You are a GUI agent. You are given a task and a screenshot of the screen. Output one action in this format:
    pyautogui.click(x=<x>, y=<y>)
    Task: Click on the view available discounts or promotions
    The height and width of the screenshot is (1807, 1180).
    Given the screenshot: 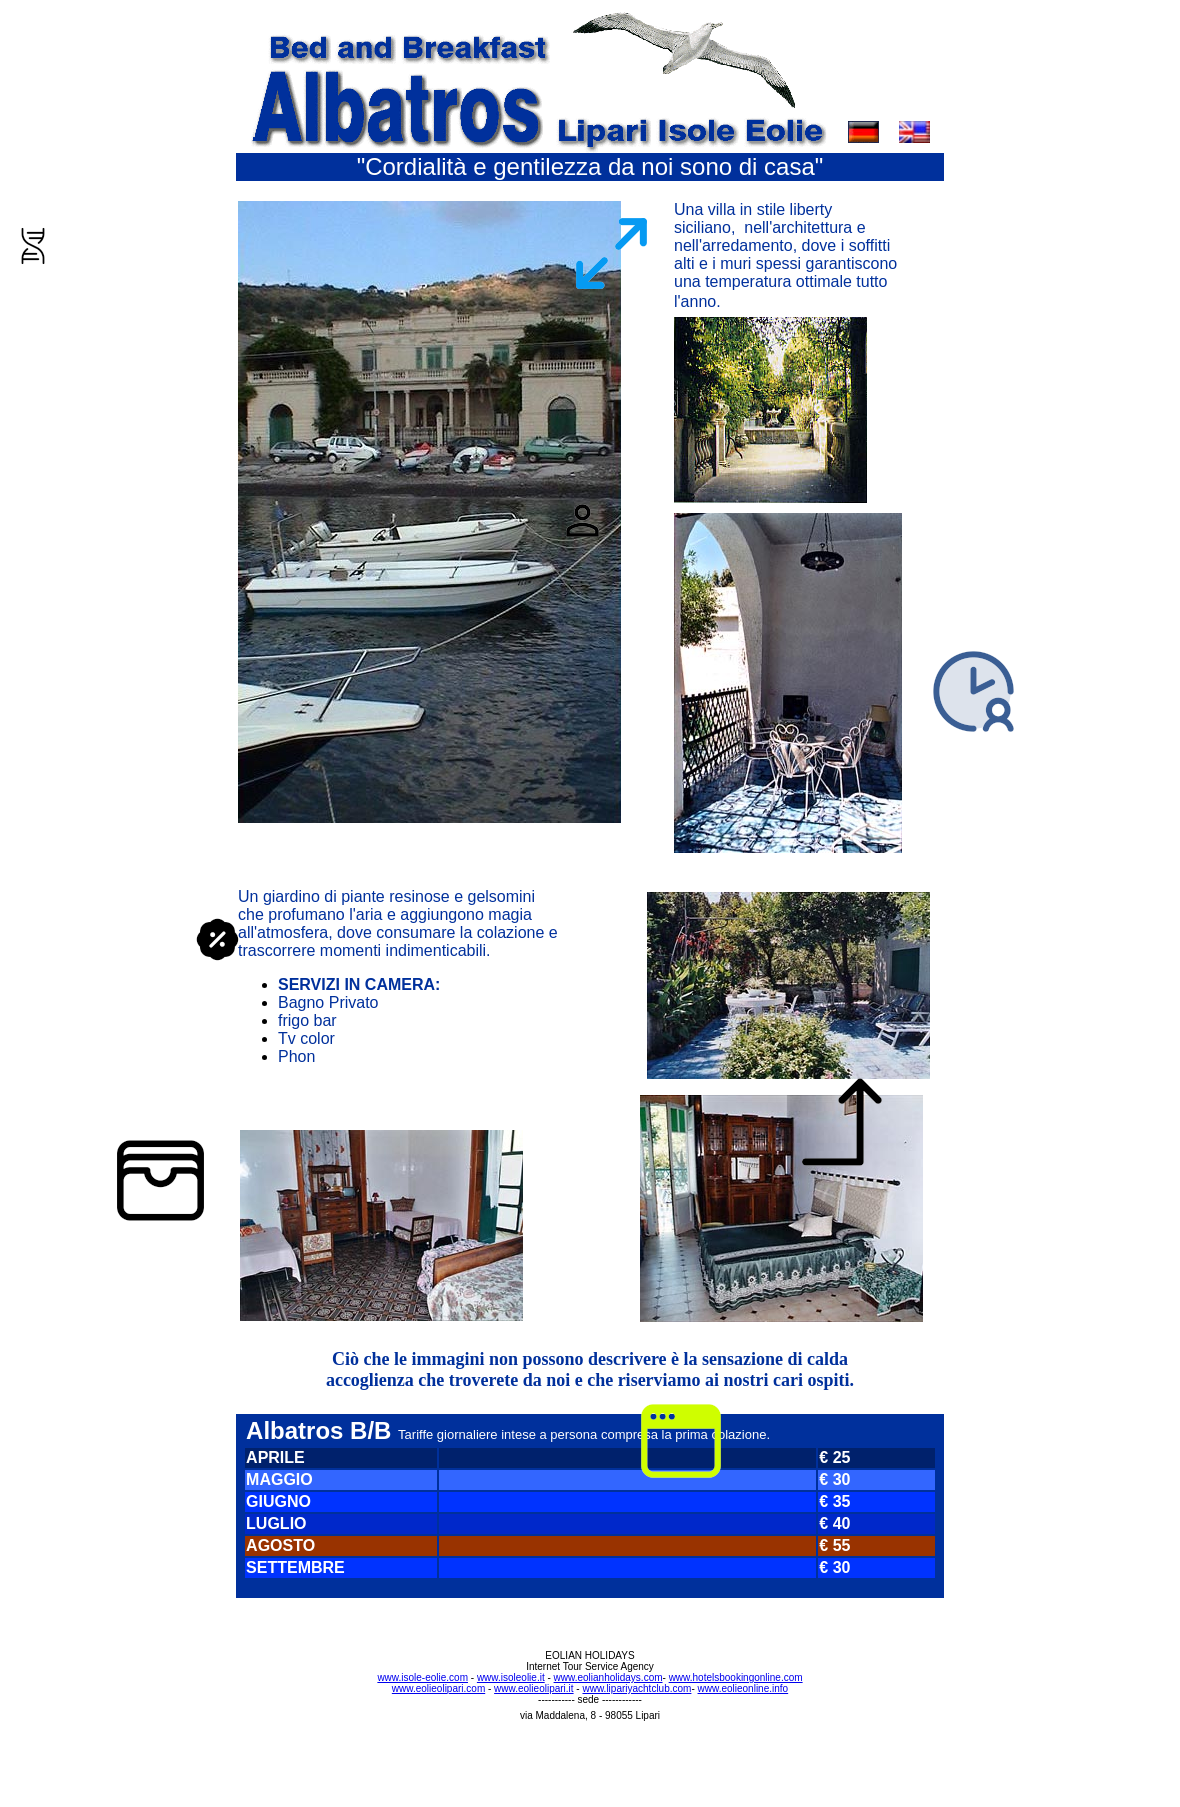 What is the action you would take?
    pyautogui.click(x=217, y=939)
    